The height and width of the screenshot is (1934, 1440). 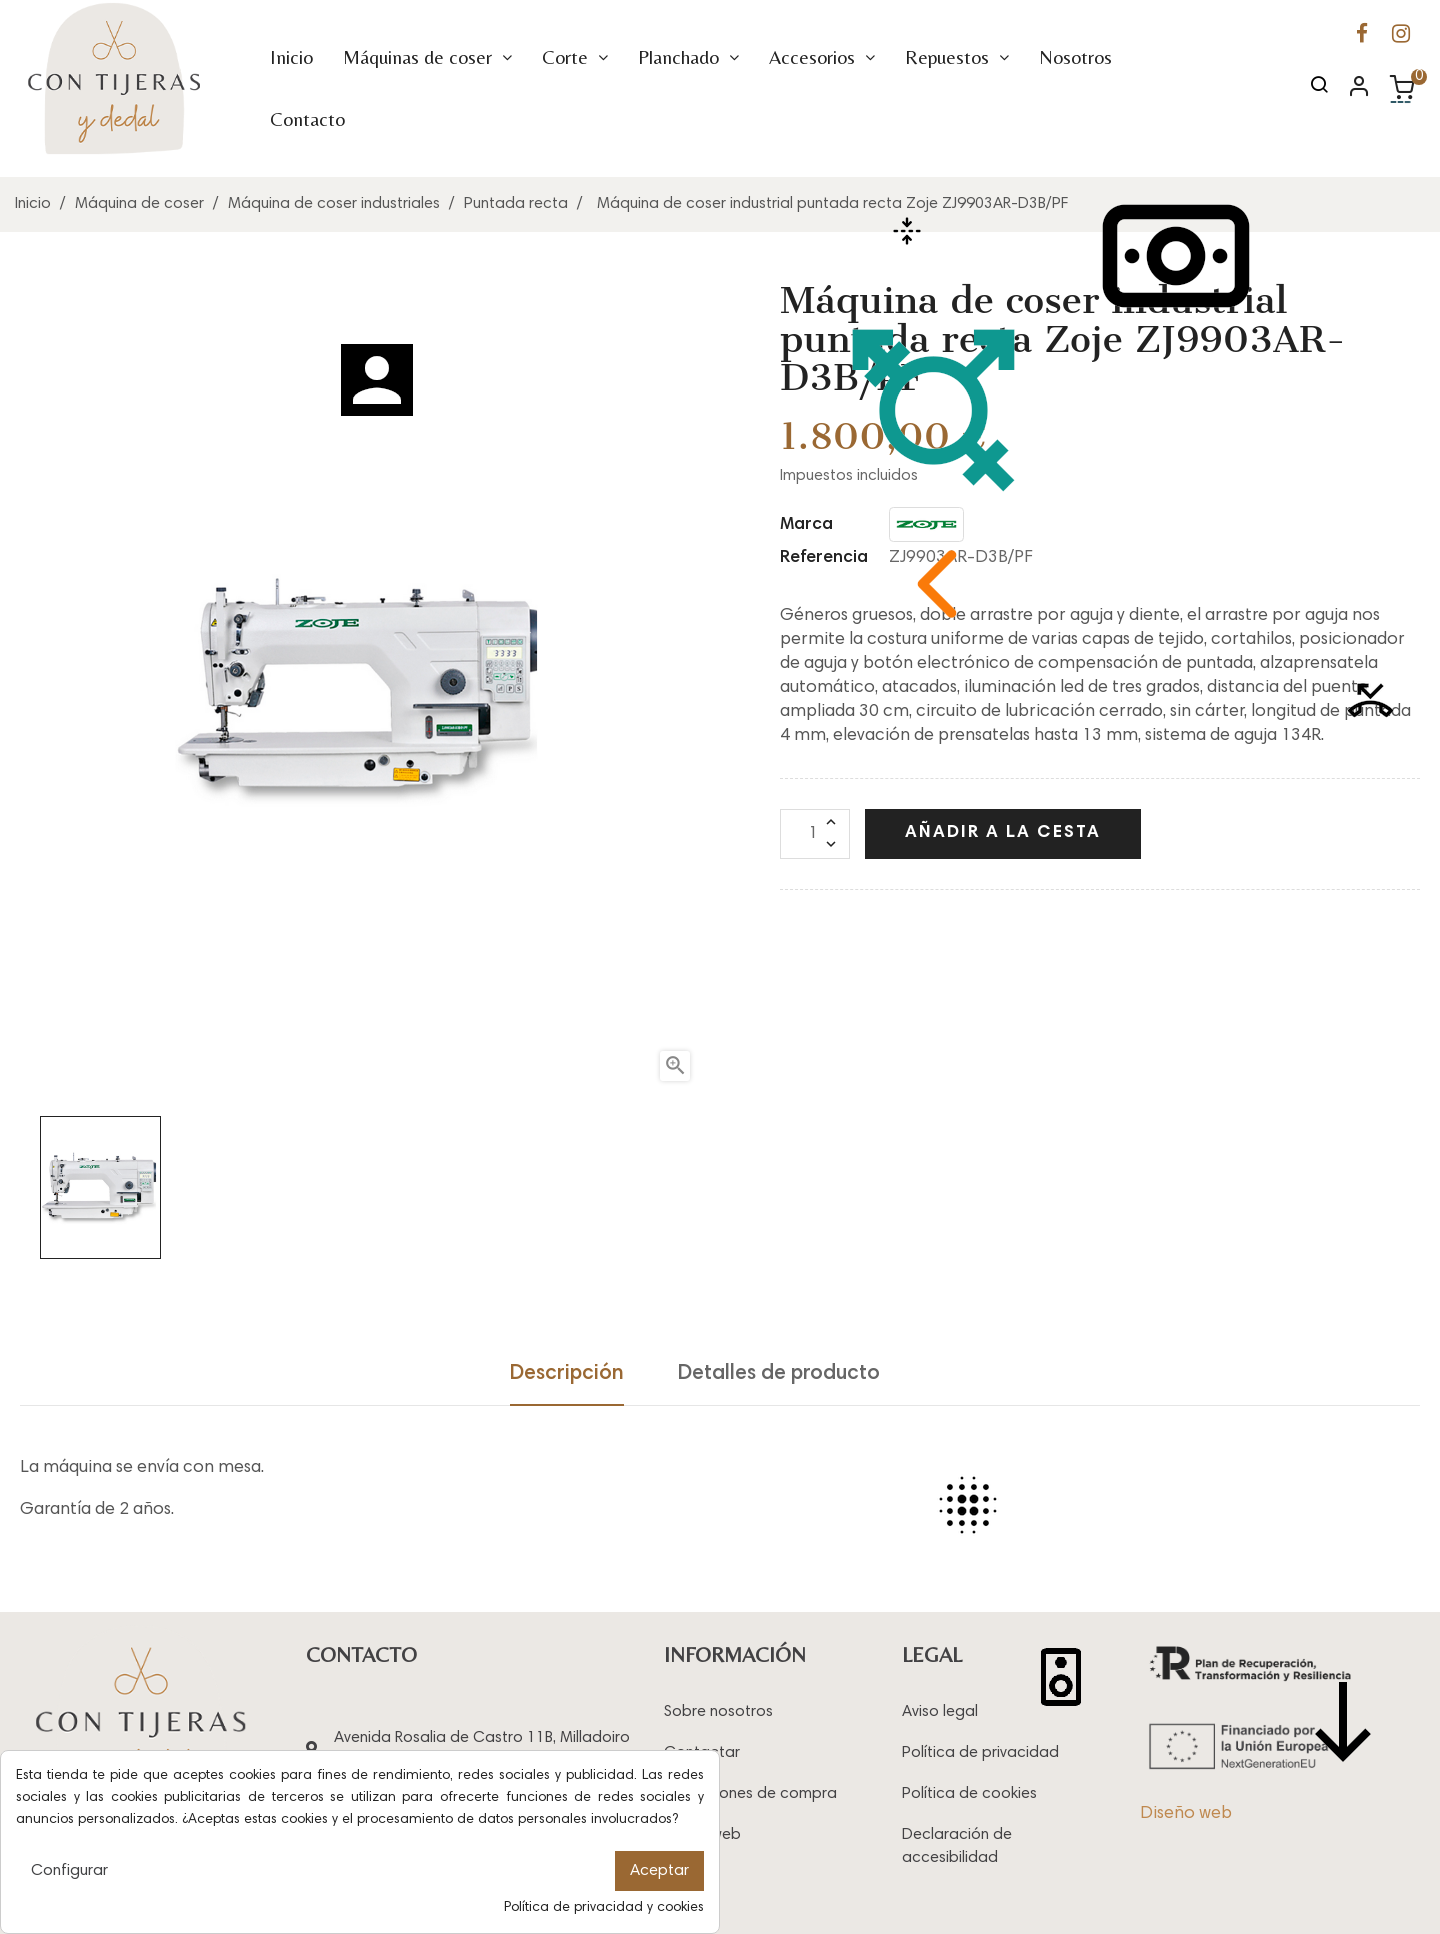 What do you see at coordinates (377, 380) in the screenshot?
I see `view your account profile` at bounding box center [377, 380].